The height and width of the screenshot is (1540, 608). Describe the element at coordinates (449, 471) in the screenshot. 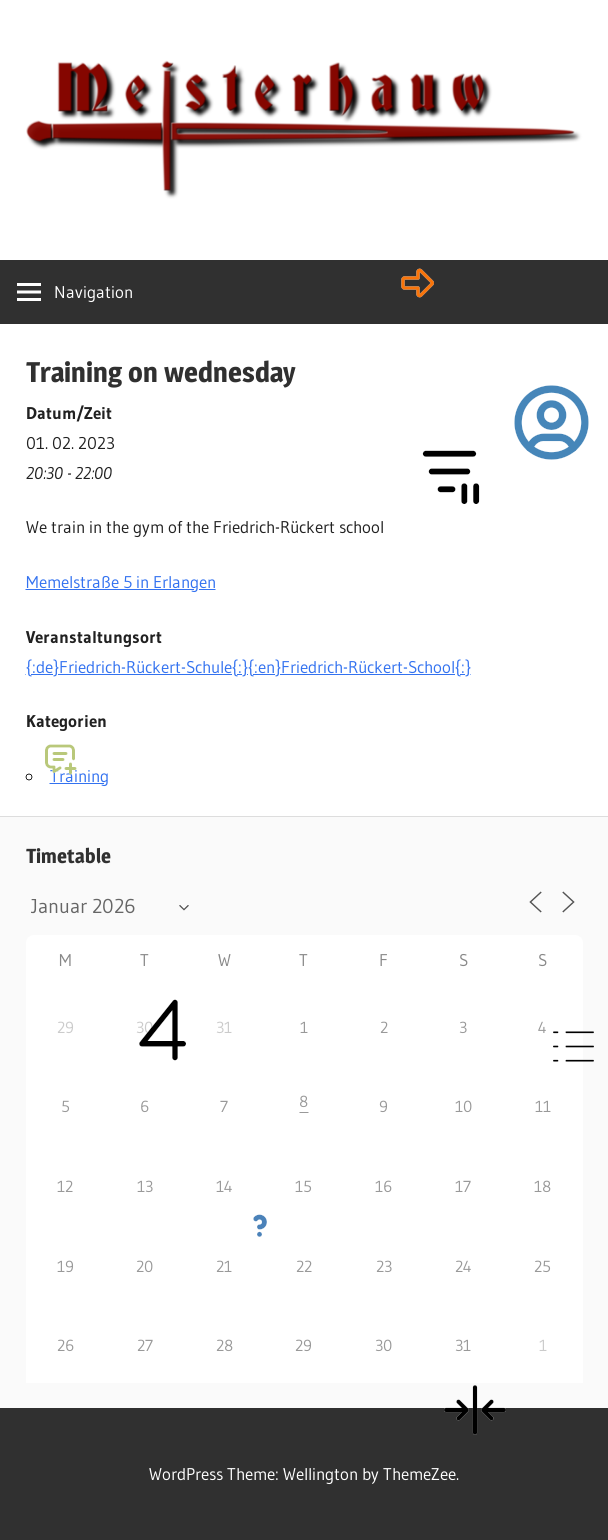

I see `pause active filter operation` at that location.